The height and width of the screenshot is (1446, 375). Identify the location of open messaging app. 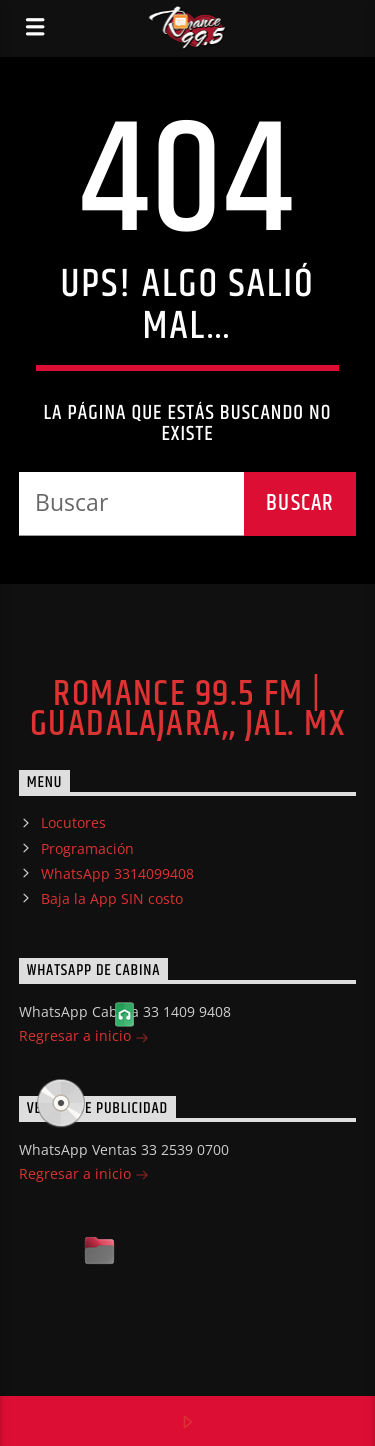
(180, 21).